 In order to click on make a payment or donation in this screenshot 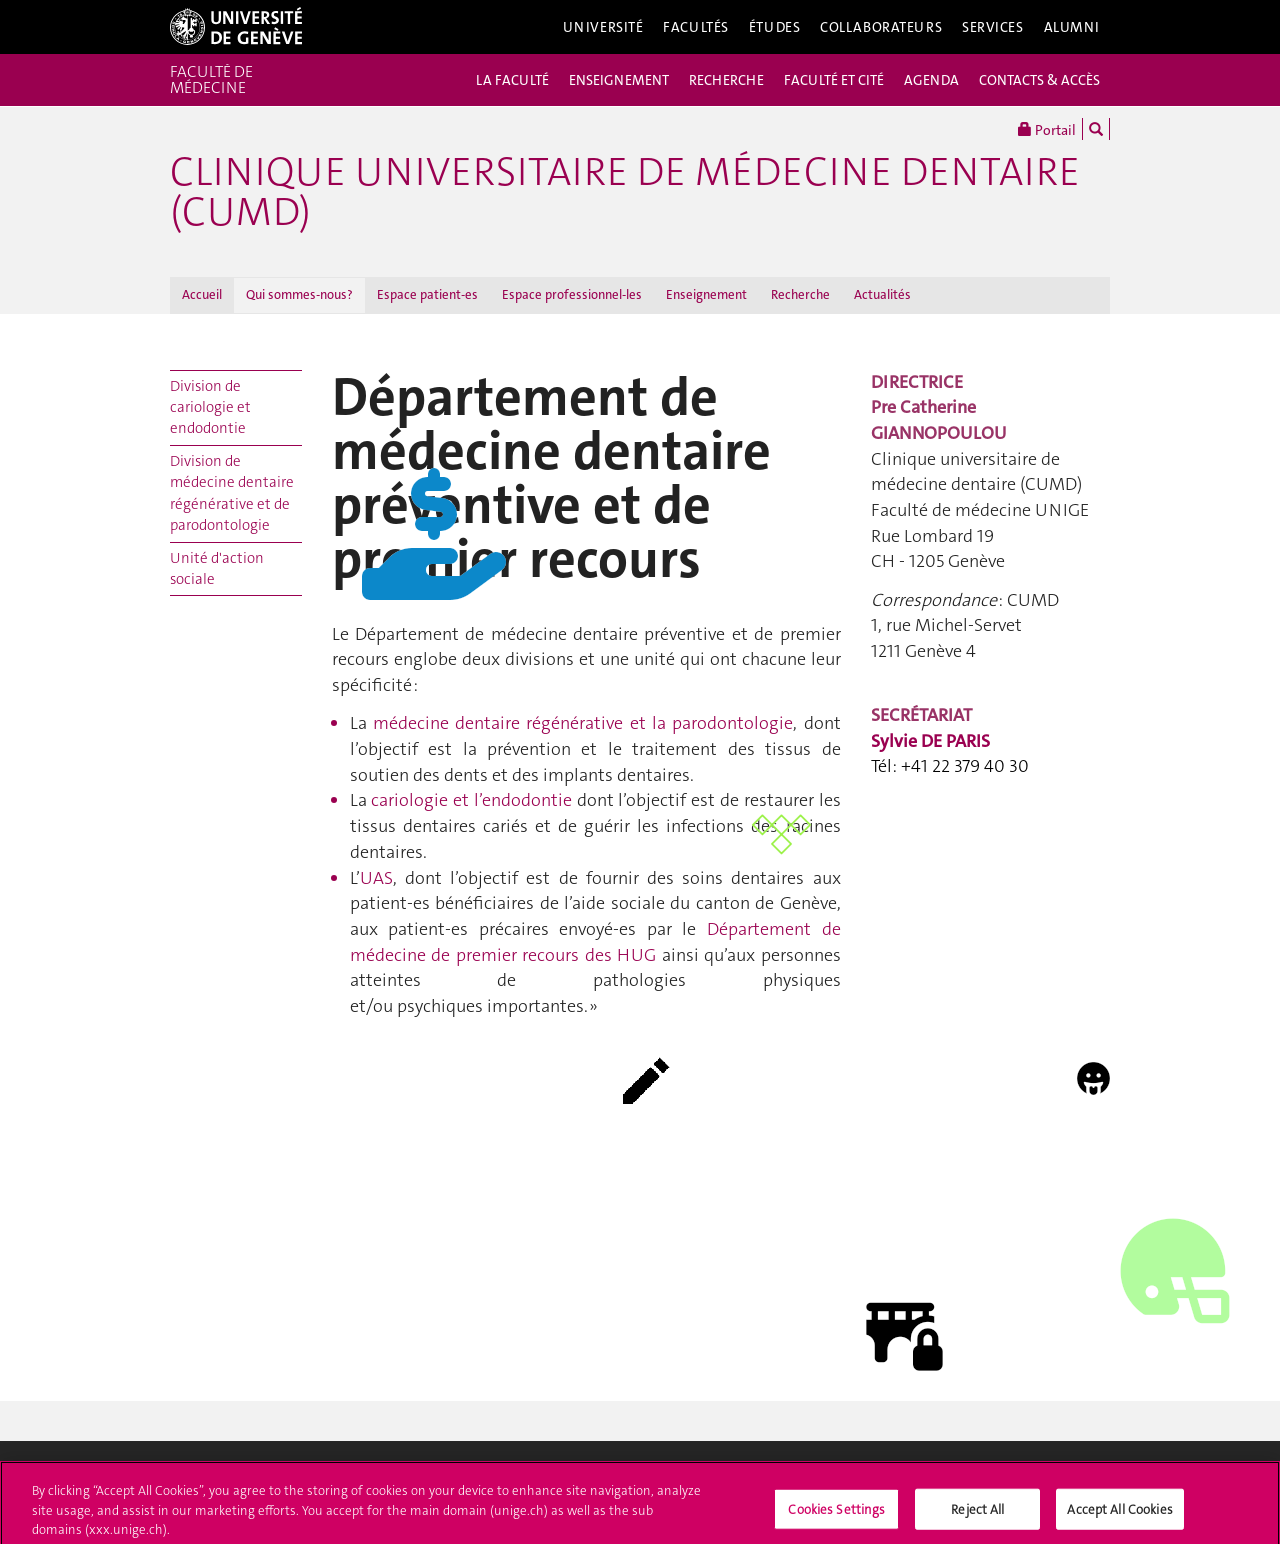, I will do `click(434, 536)`.